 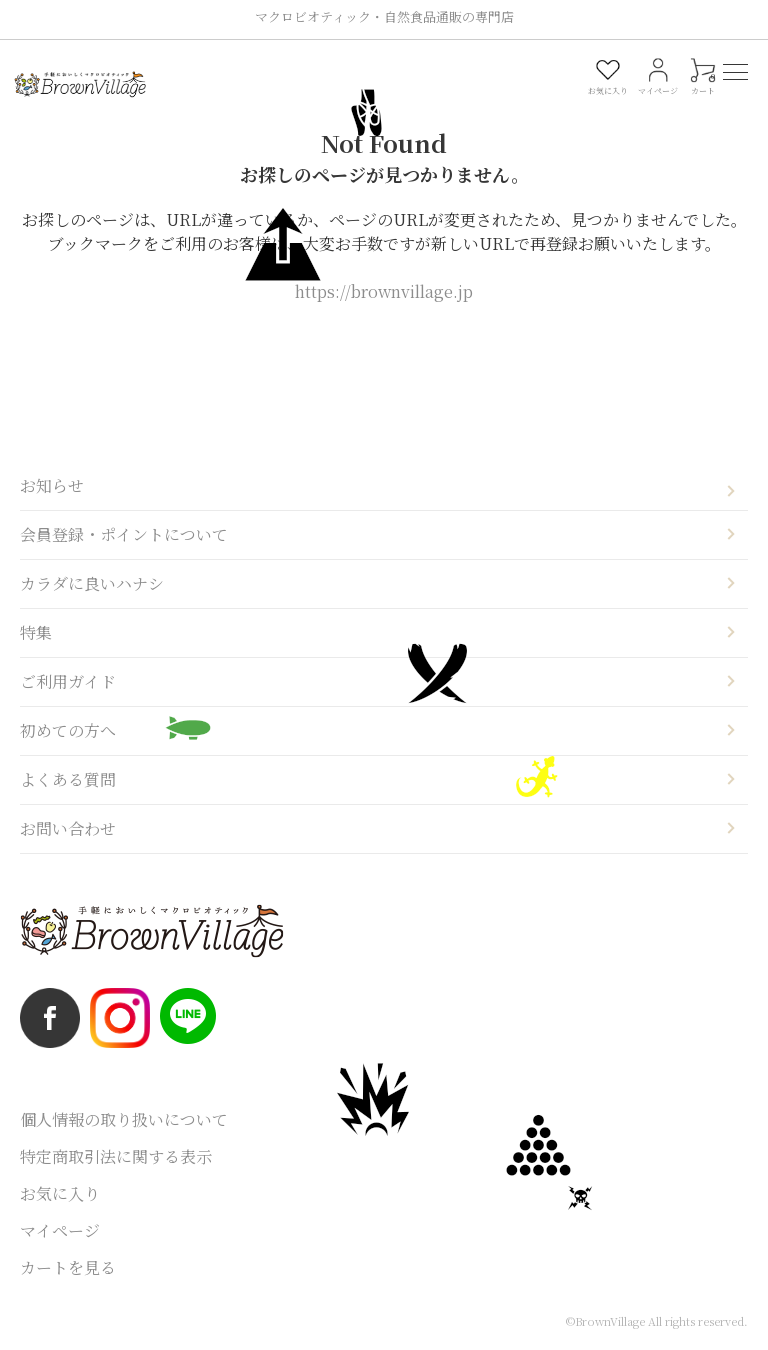 What do you see at coordinates (373, 1100) in the screenshot?
I see `indicates a mine has been triggered or detonated` at bounding box center [373, 1100].